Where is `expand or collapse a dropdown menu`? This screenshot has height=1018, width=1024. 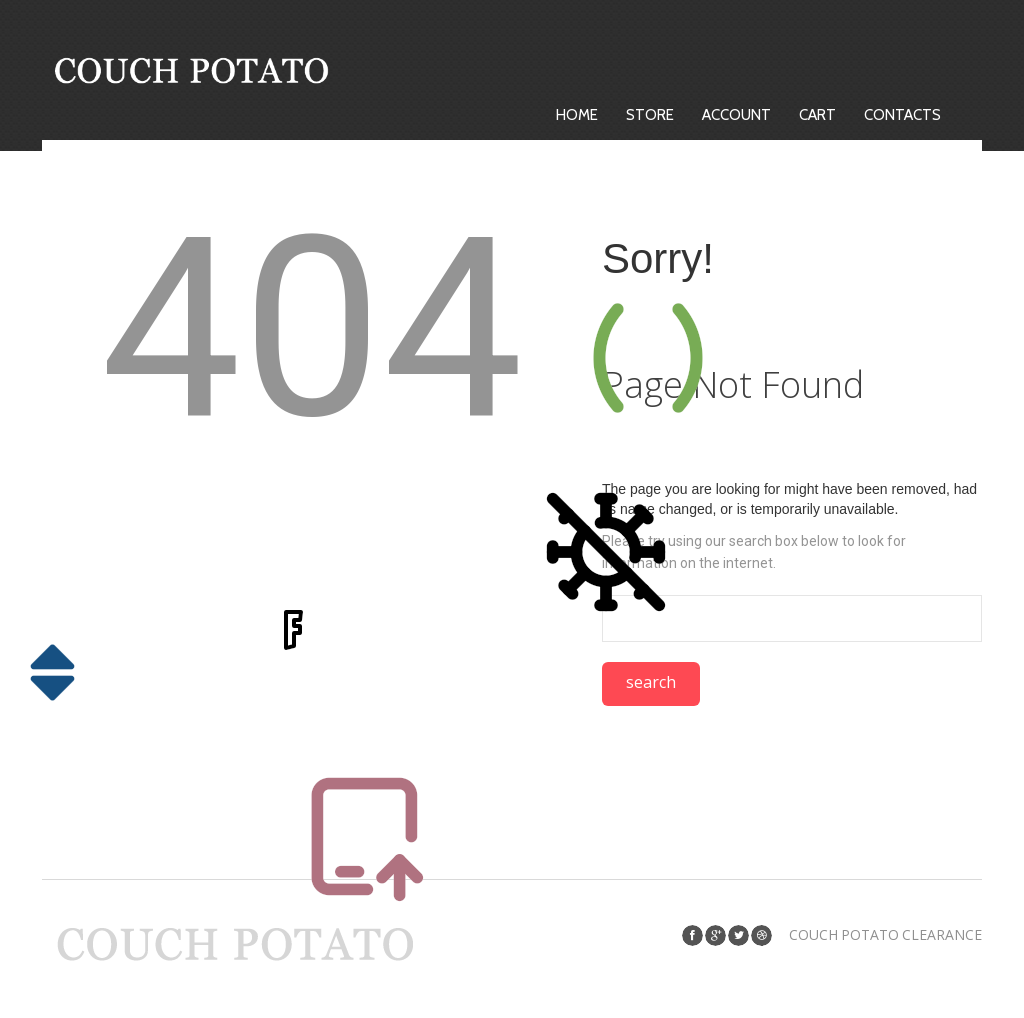
expand or collapse a dropdown menu is located at coordinates (52, 672).